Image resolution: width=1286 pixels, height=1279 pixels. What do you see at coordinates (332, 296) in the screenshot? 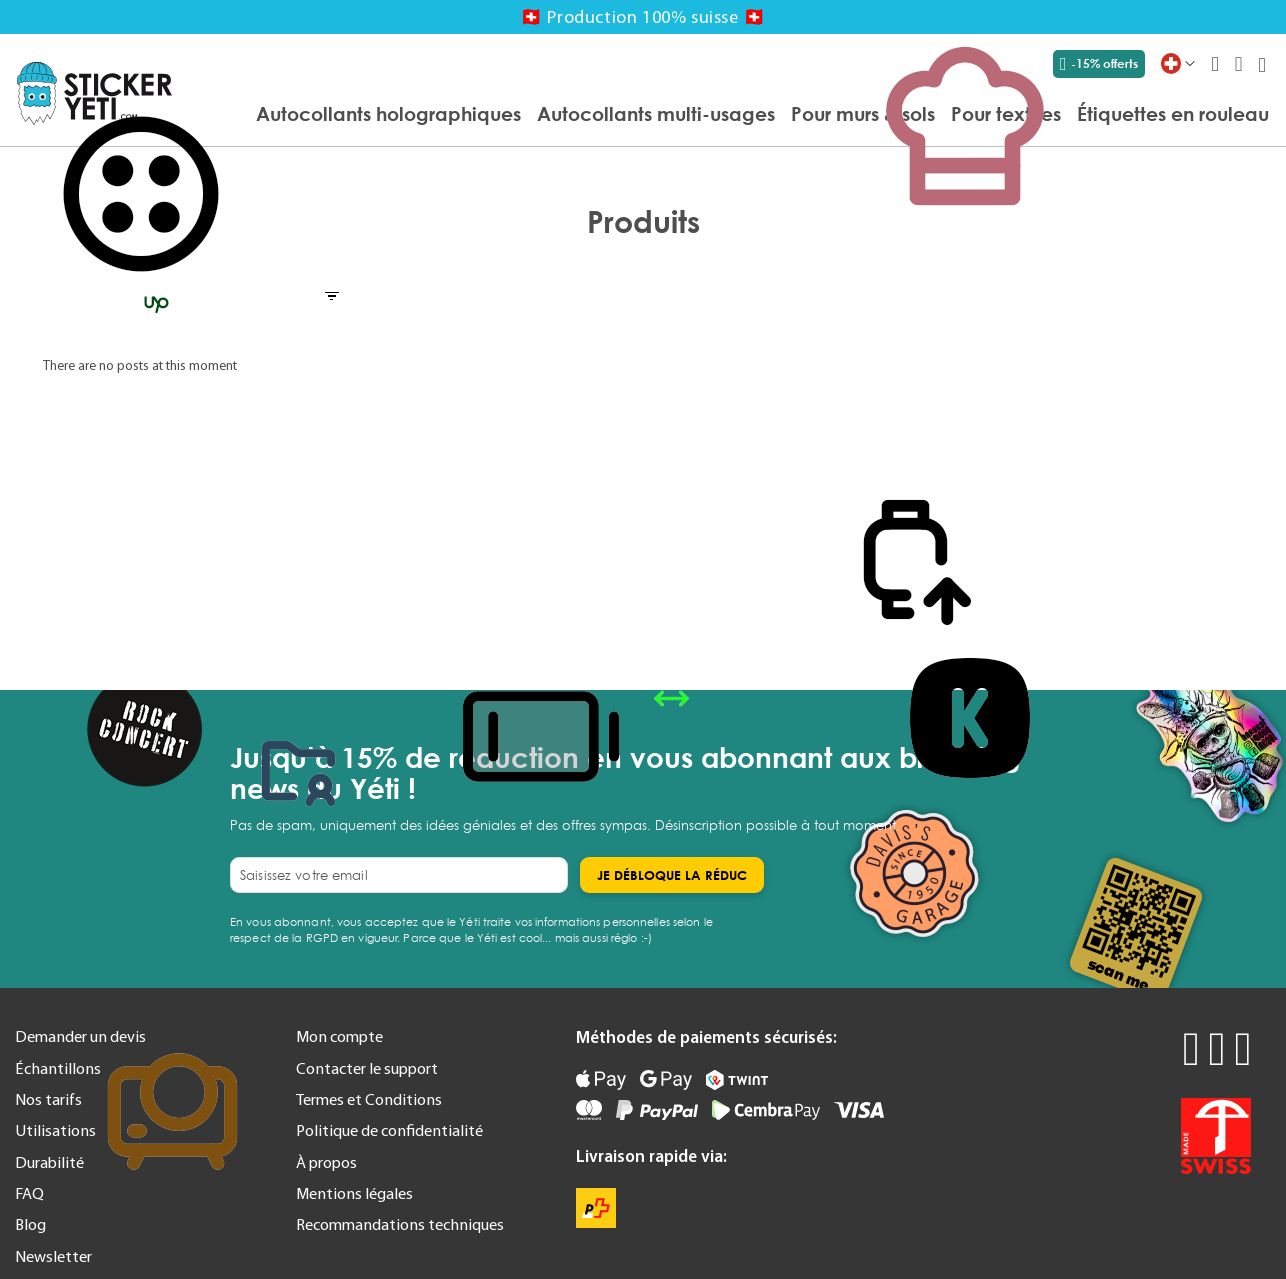
I see `filter or sort list items` at bounding box center [332, 296].